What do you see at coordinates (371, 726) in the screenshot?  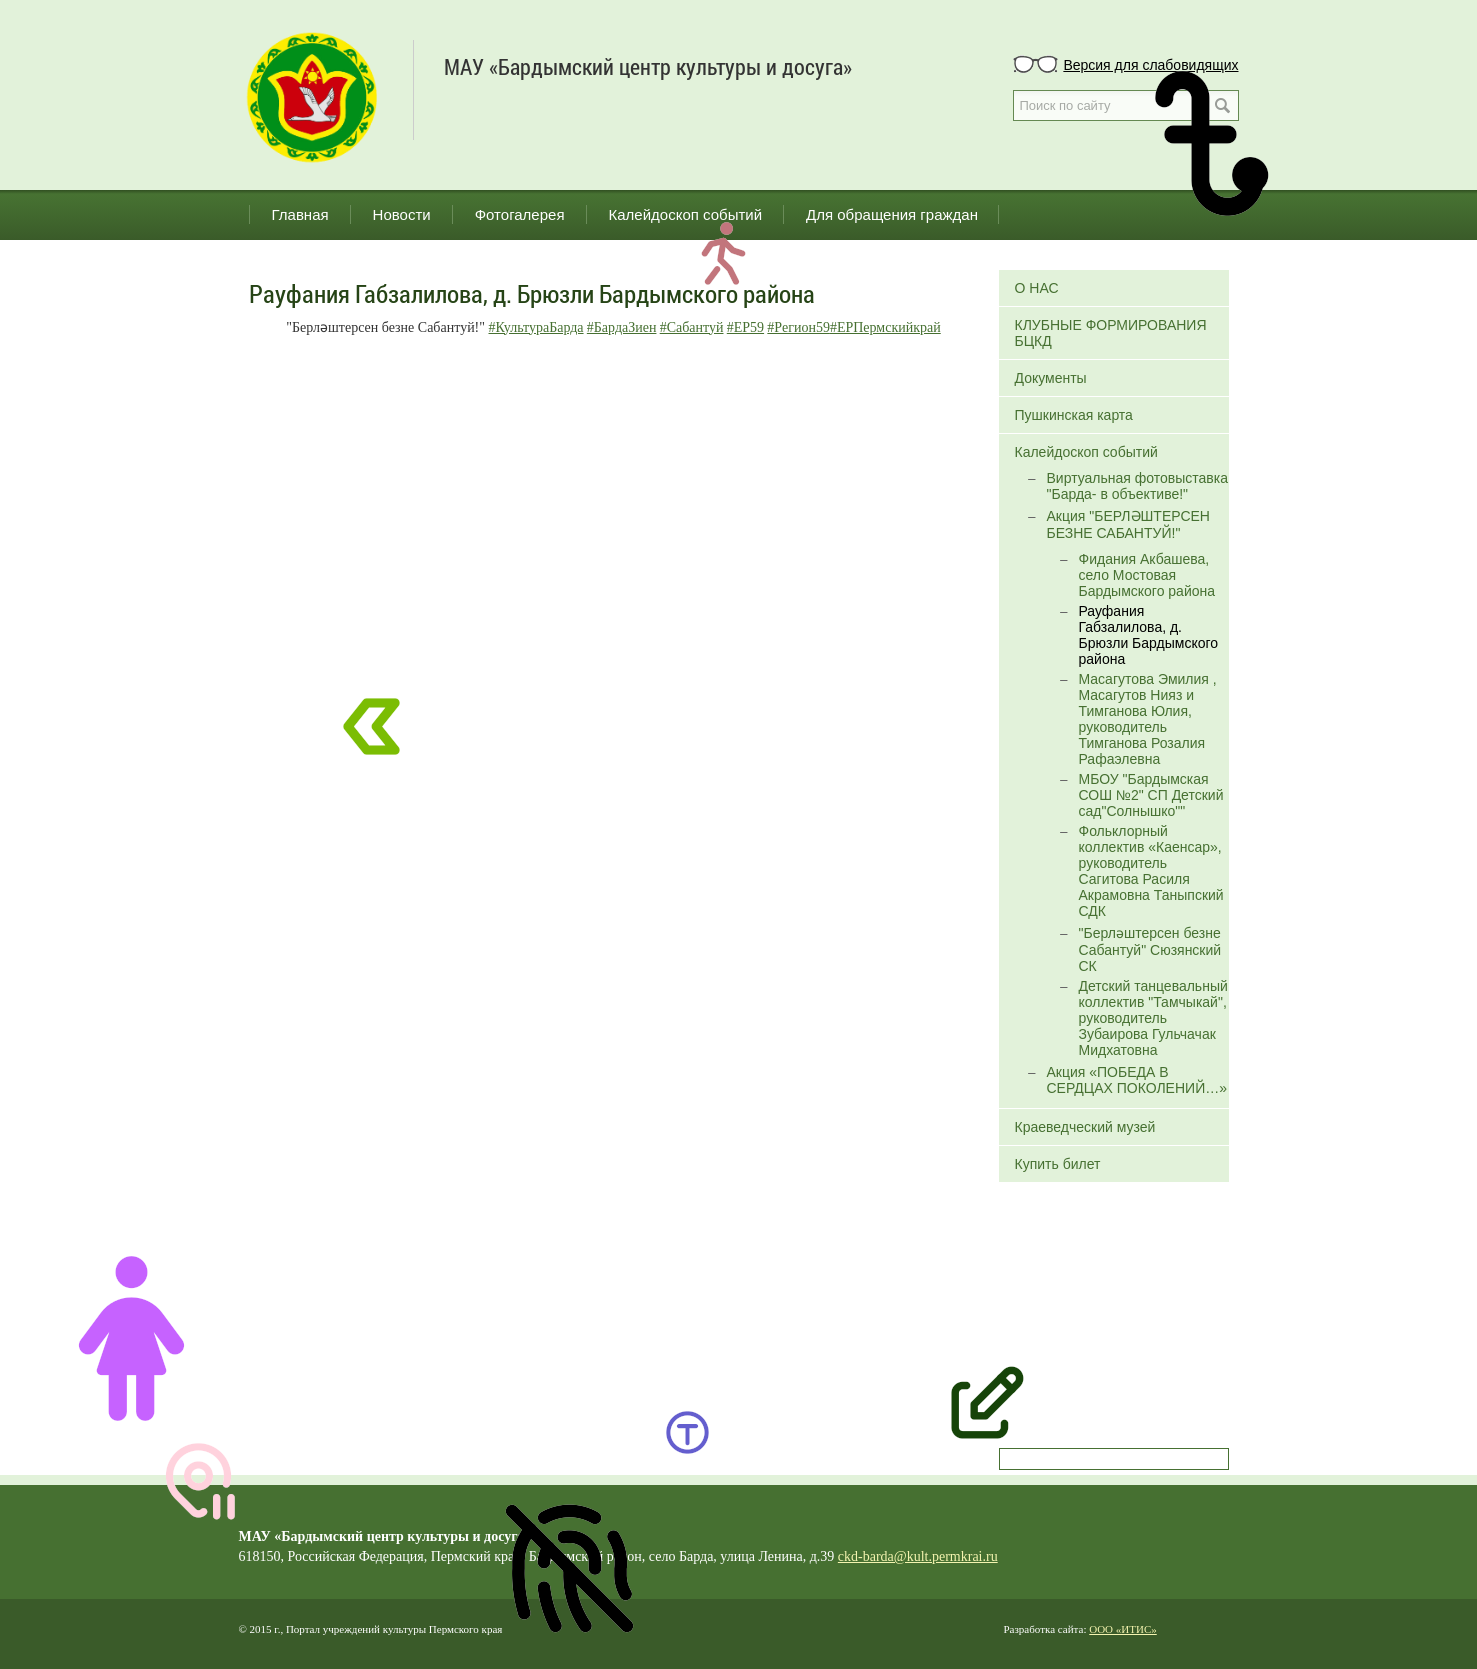 I see `navigate to previous item` at bounding box center [371, 726].